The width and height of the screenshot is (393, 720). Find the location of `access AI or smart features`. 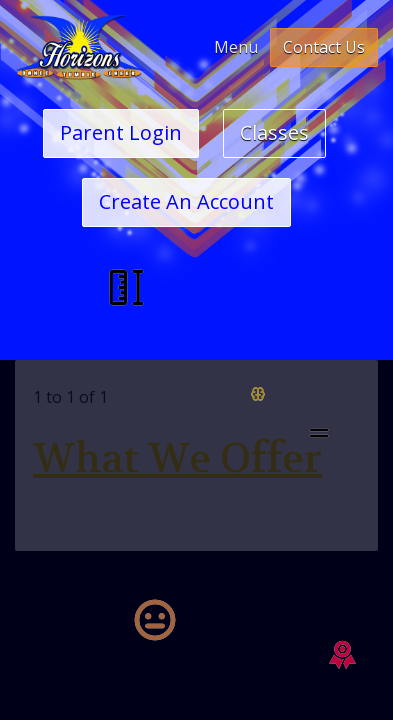

access AI or smart features is located at coordinates (258, 394).